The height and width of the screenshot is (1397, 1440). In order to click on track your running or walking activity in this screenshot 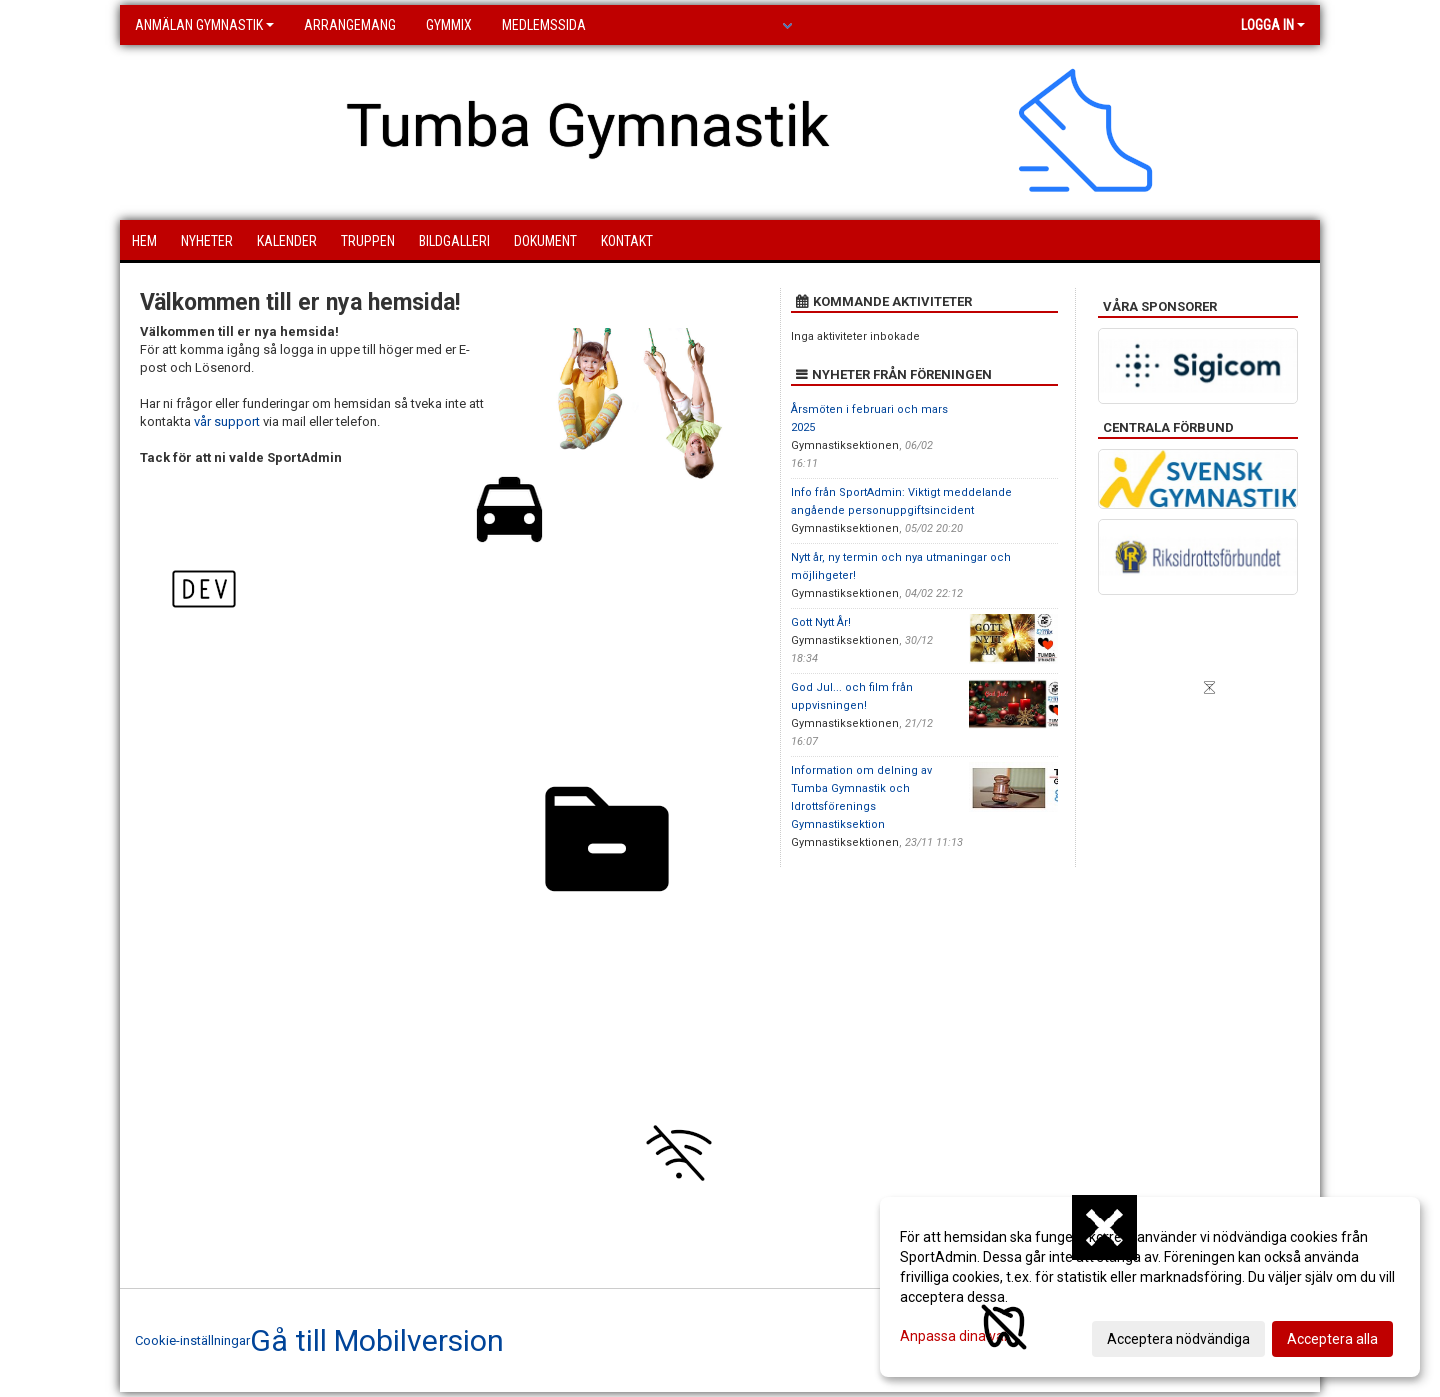, I will do `click(1083, 138)`.